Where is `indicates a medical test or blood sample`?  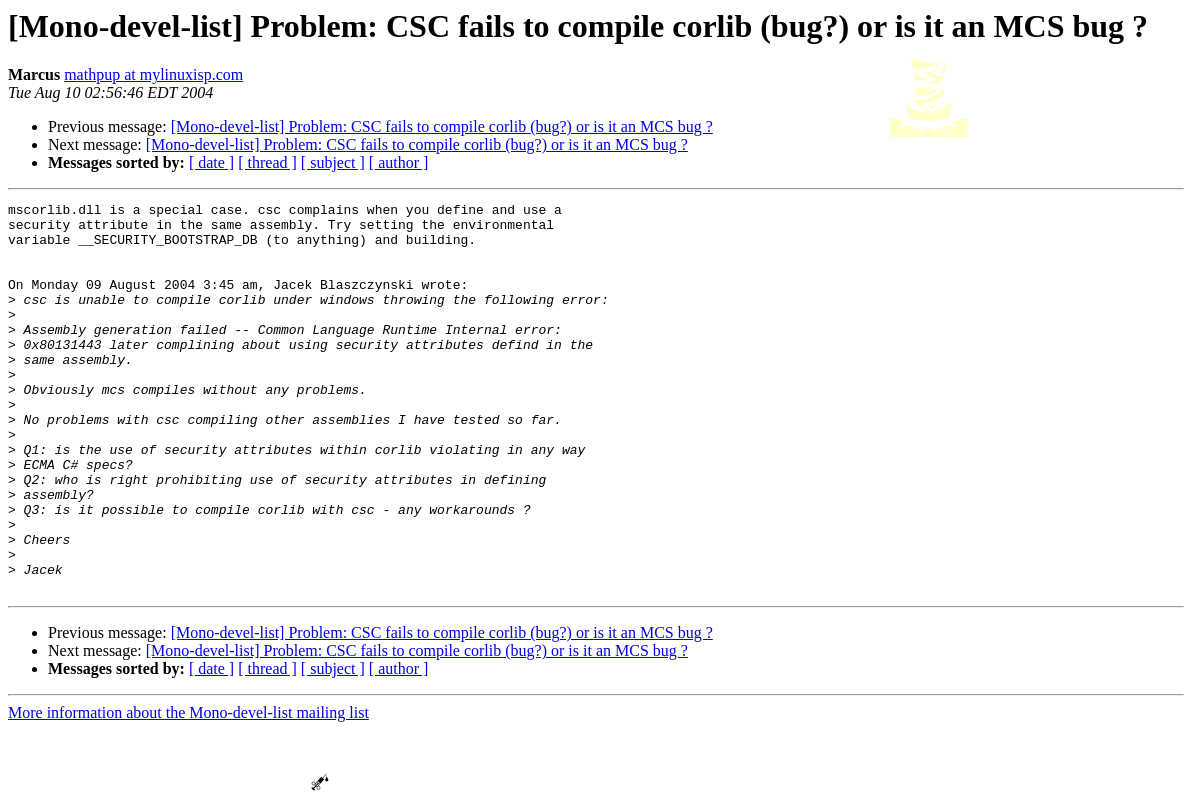
indicates a medical test or blood sample is located at coordinates (320, 782).